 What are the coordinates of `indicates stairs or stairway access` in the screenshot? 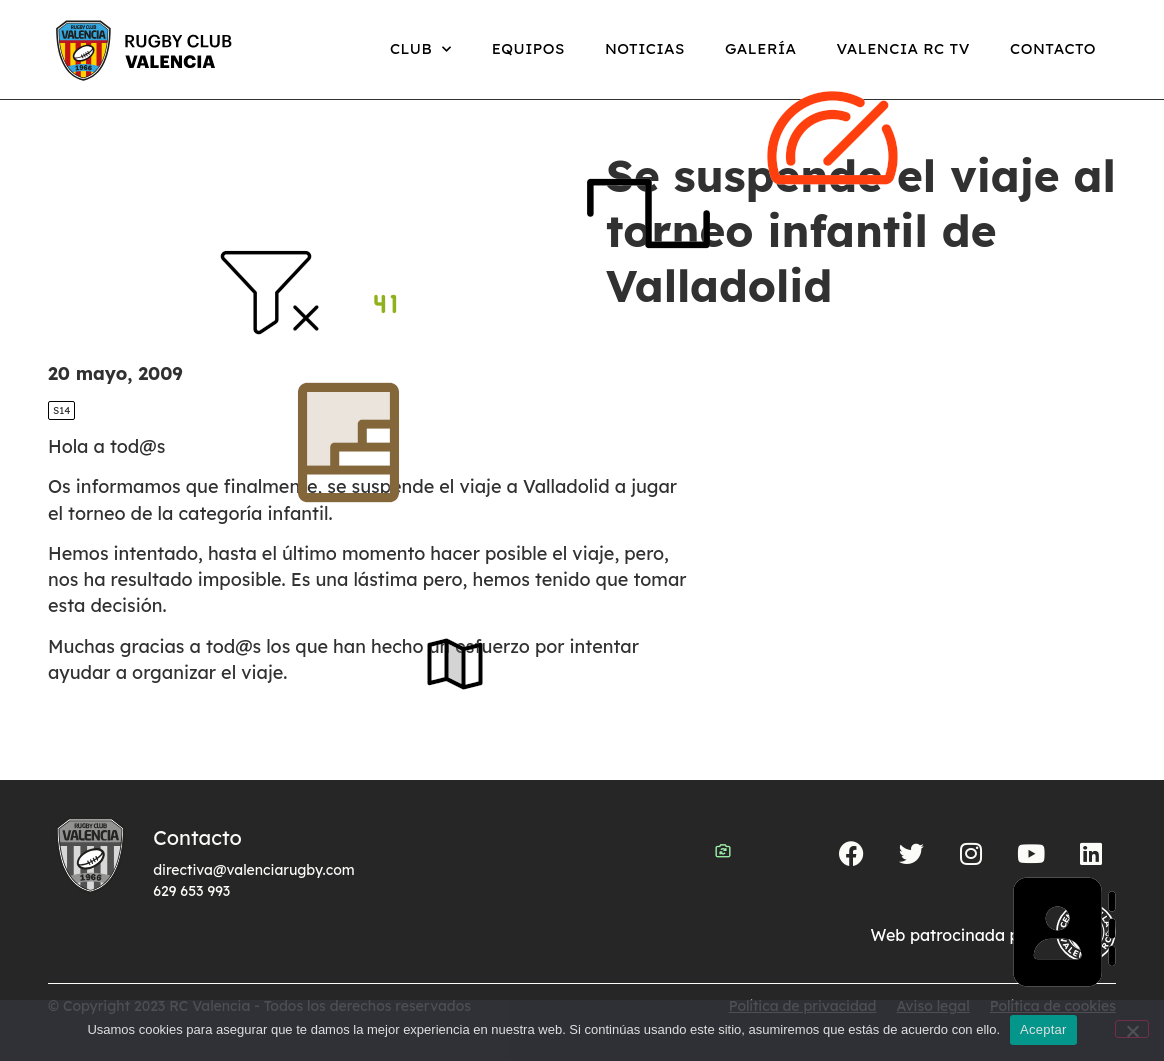 It's located at (348, 442).